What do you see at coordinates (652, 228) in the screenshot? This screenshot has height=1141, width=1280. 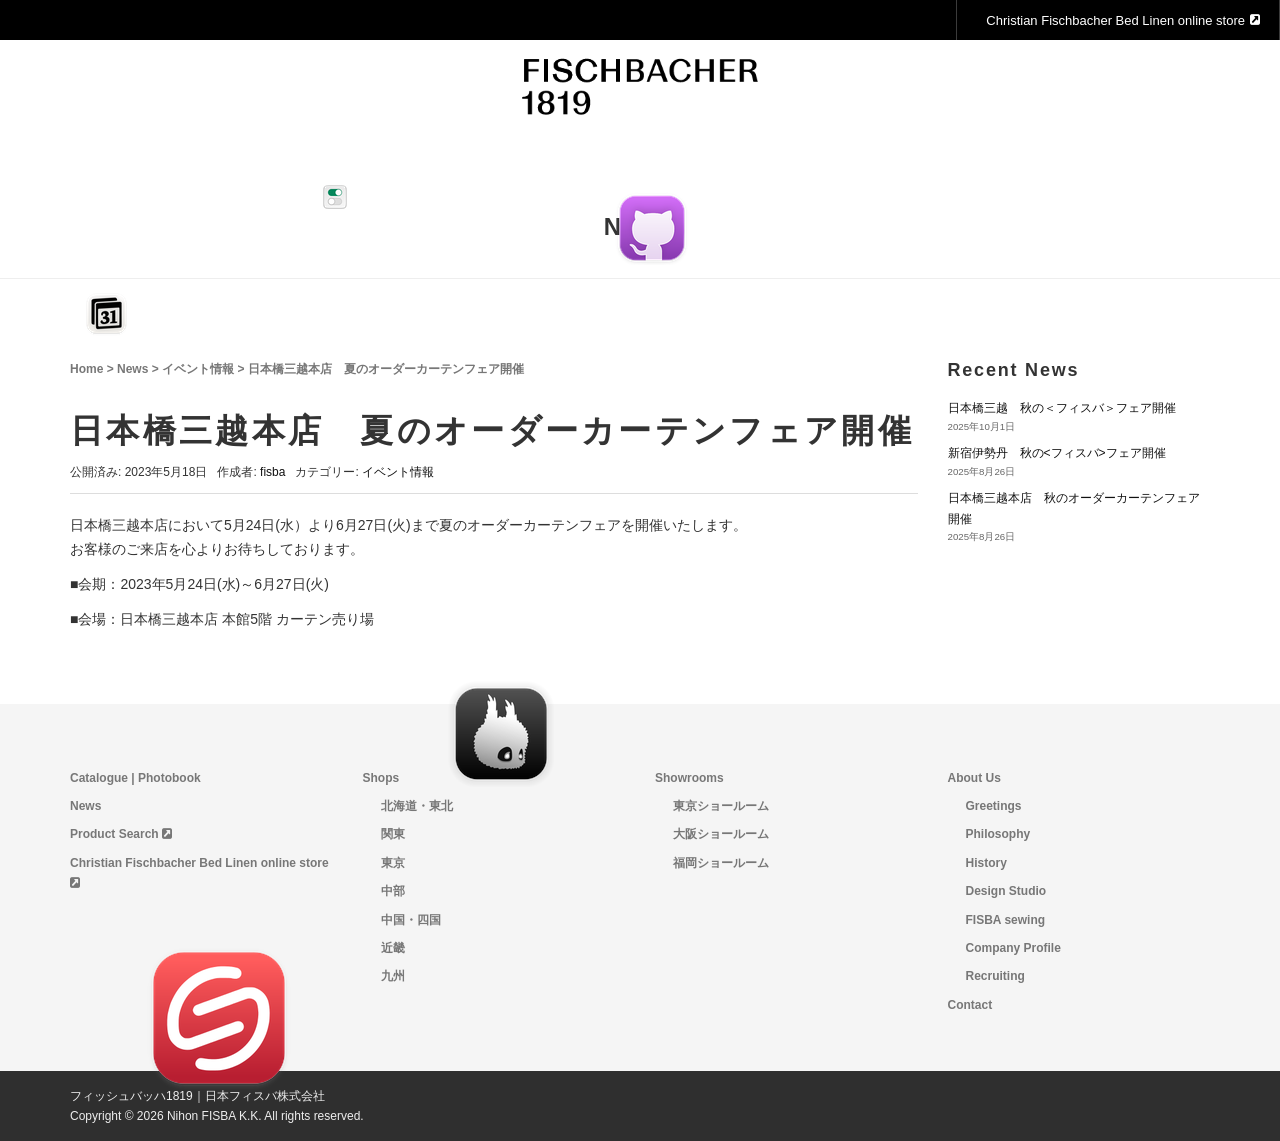 I see `open GitHub Desktop app` at bounding box center [652, 228].